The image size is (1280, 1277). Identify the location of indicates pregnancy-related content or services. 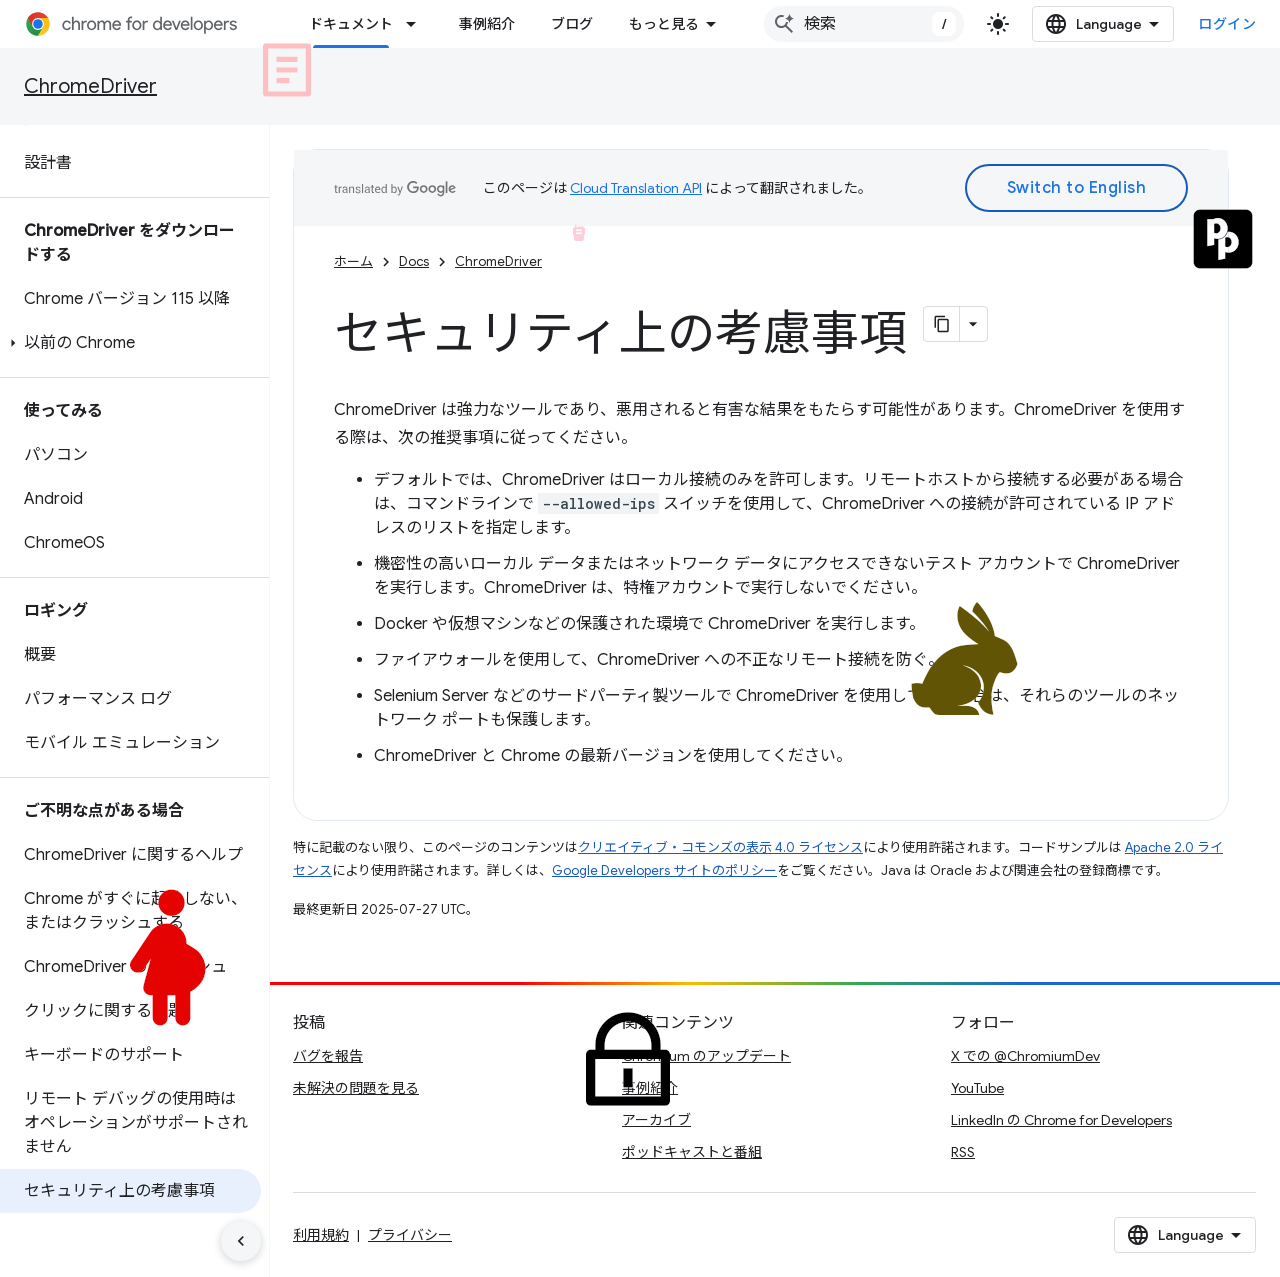
(171, 957).